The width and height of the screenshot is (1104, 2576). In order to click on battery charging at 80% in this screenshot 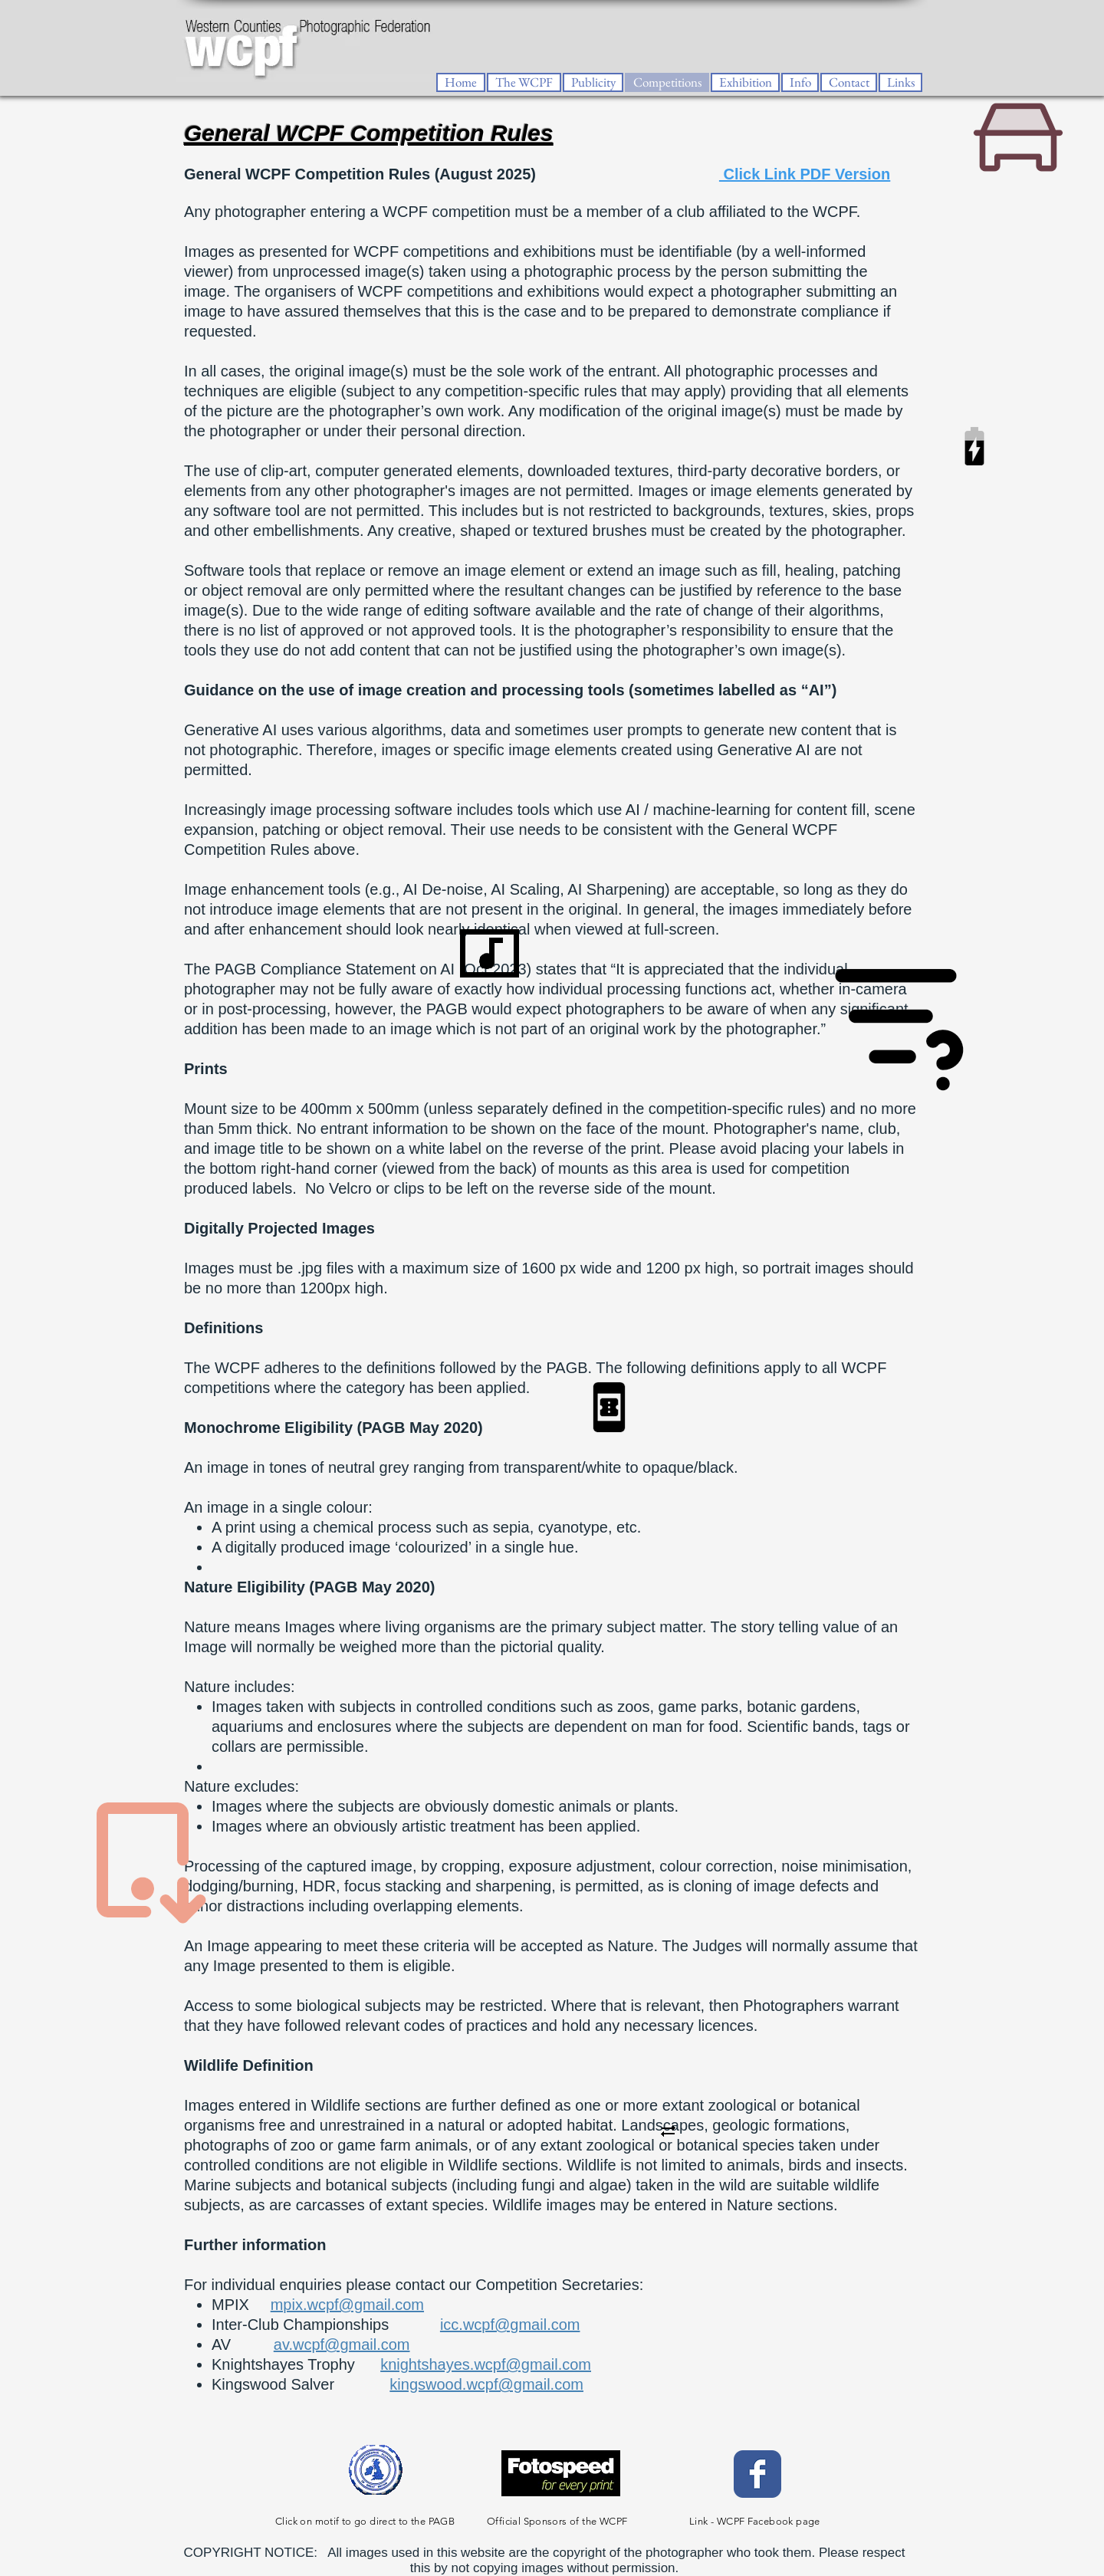, I will do `click(974, 446)`.